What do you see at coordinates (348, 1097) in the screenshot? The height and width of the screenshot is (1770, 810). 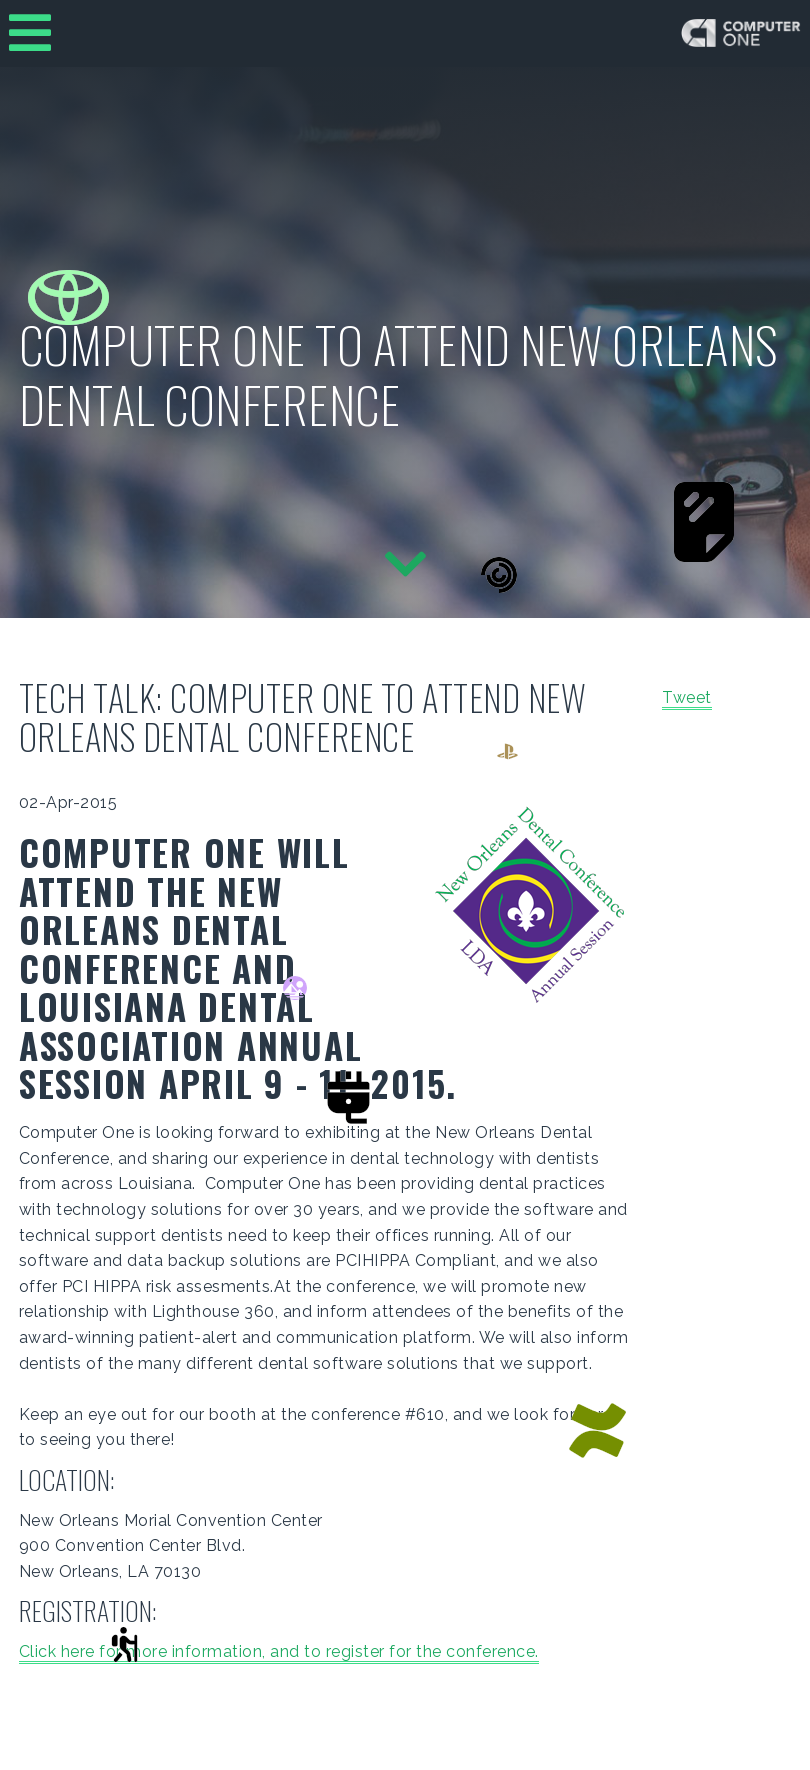 I see `connect to a power source` at bounding box center [348, 1097].